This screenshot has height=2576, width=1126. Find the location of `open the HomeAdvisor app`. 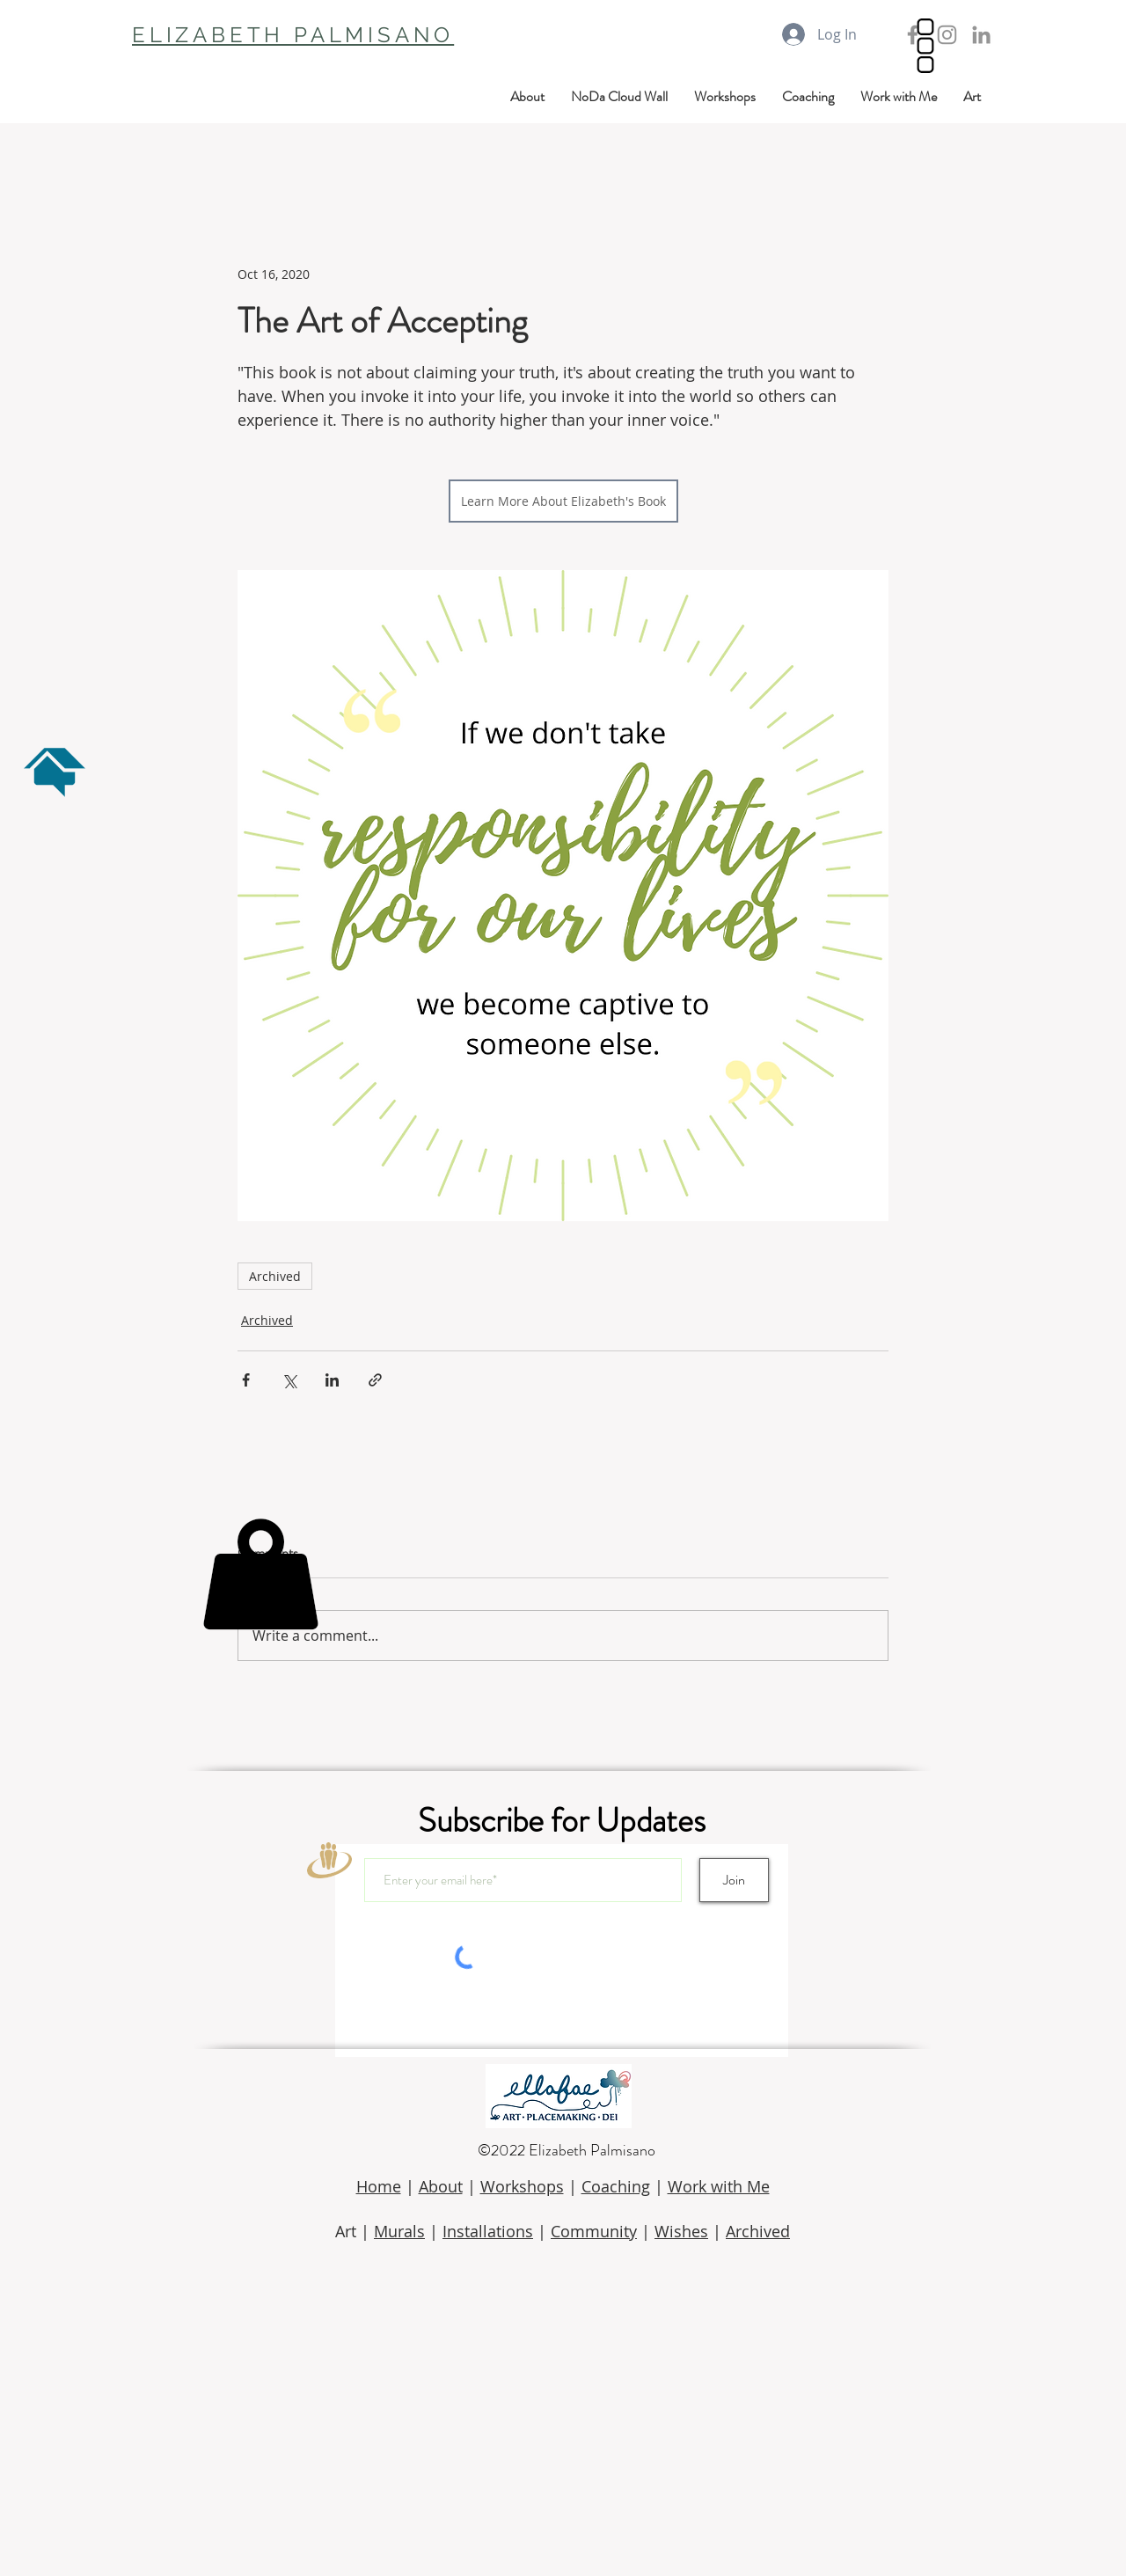

open the HomeAdvisor app is located at coordinates (55, 772).